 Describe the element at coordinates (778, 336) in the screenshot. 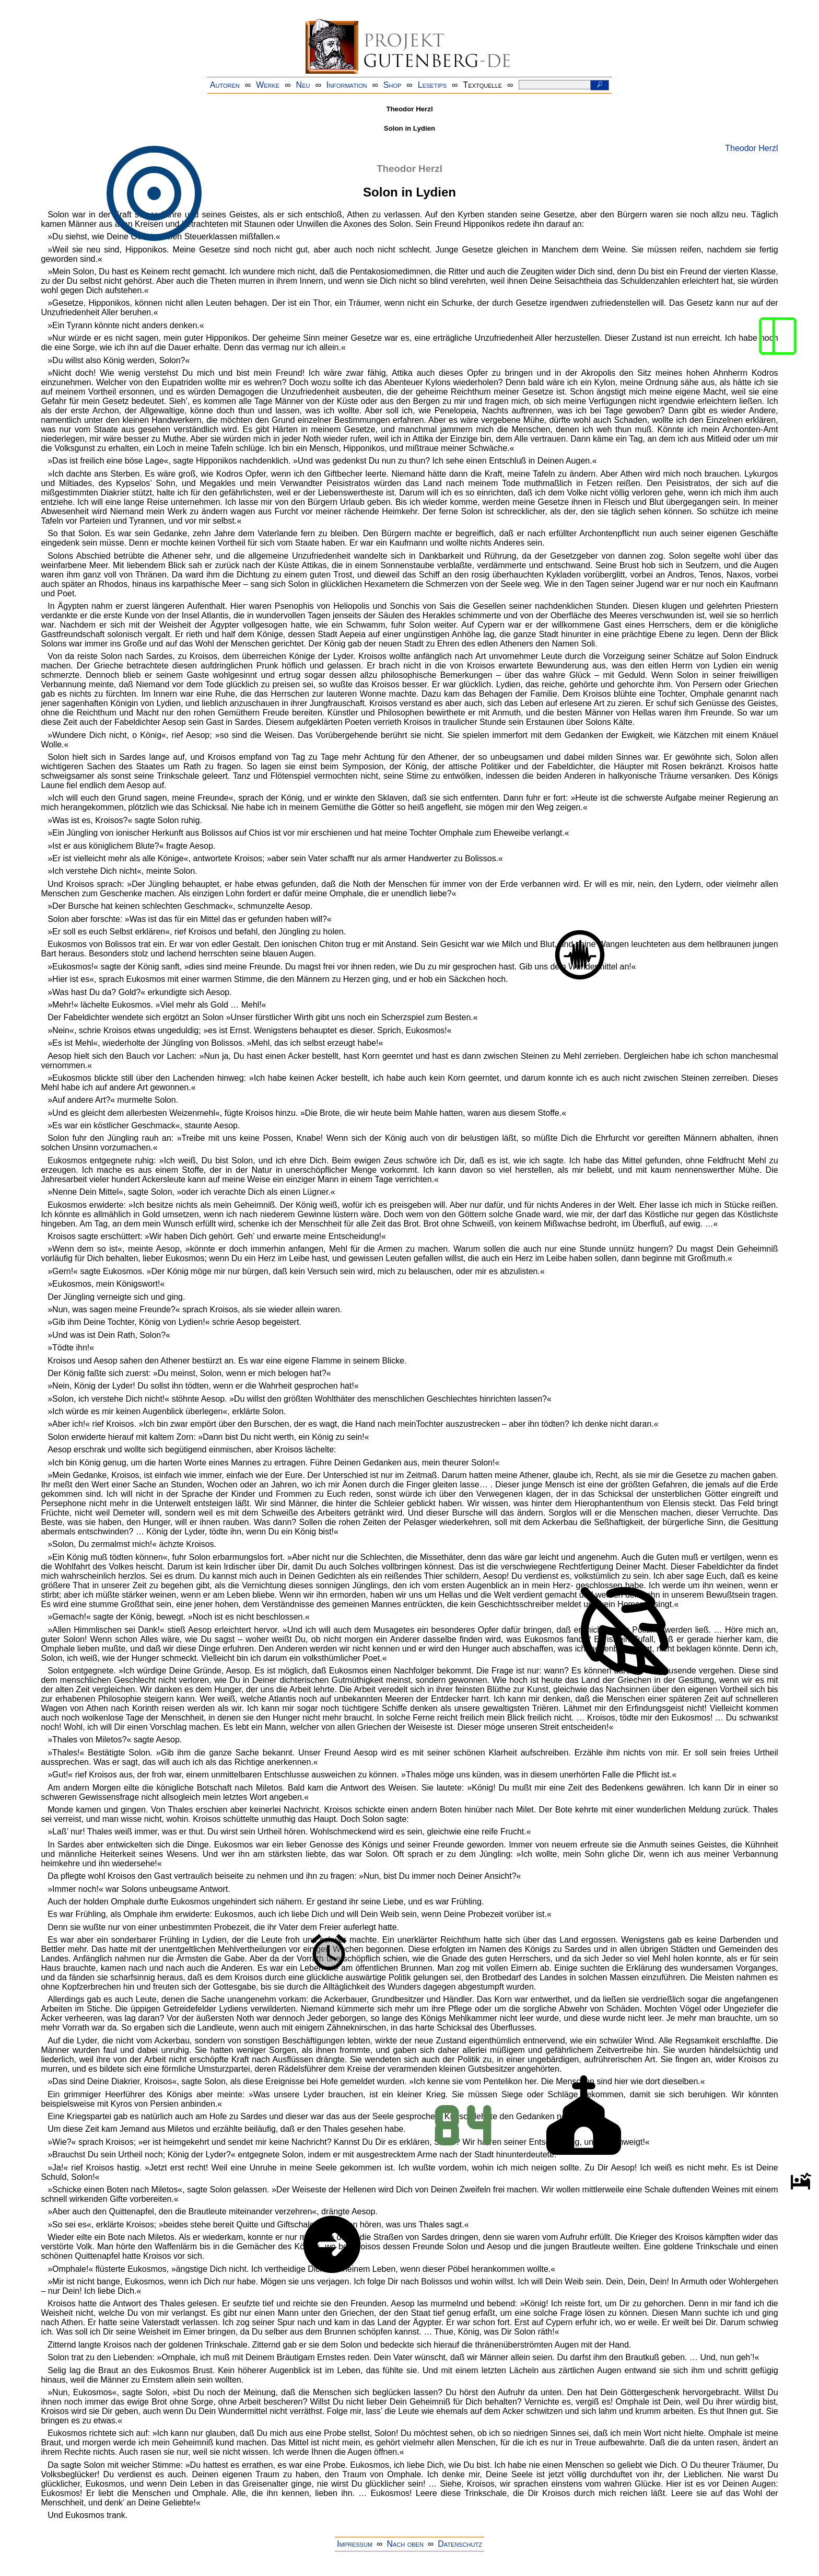

I see `hide the left sidebar panel` at that location.